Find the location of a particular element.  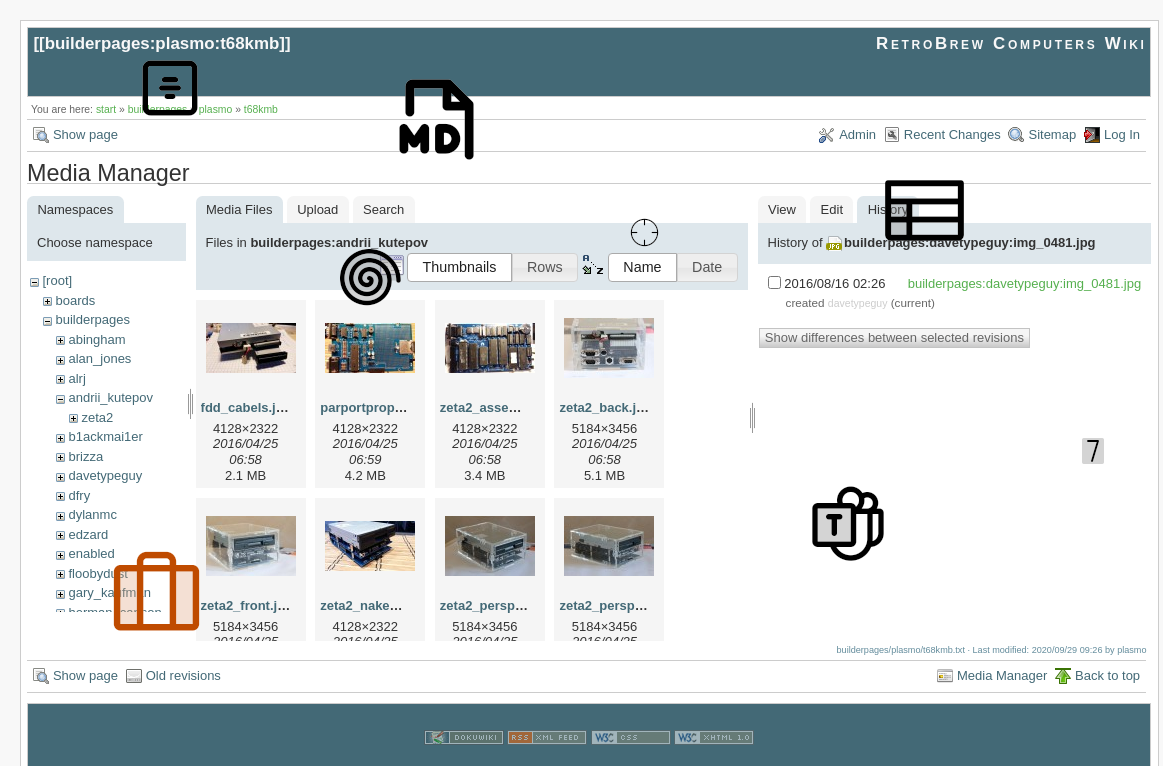

center map on current location is located at coordinates (644, 232).